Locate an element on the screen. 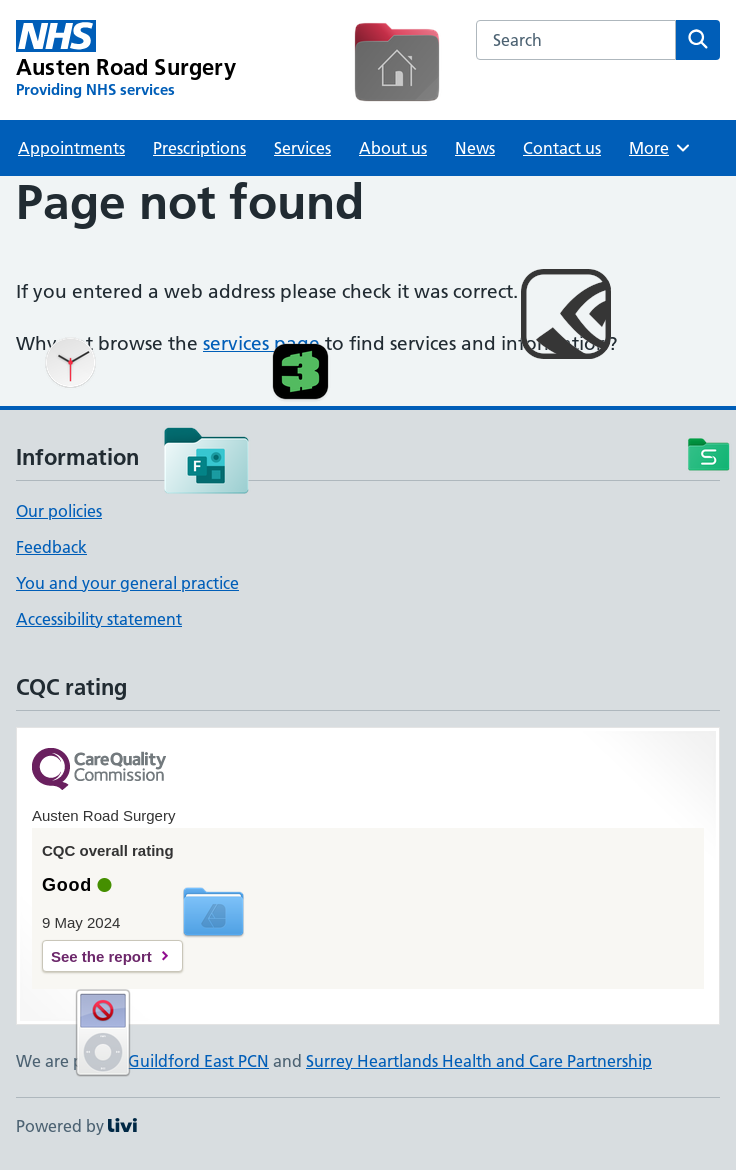 The height and width of the screenshot is (1170, 736). open gwe (gpu widget extension) settings is located at coordinates (566, 314).